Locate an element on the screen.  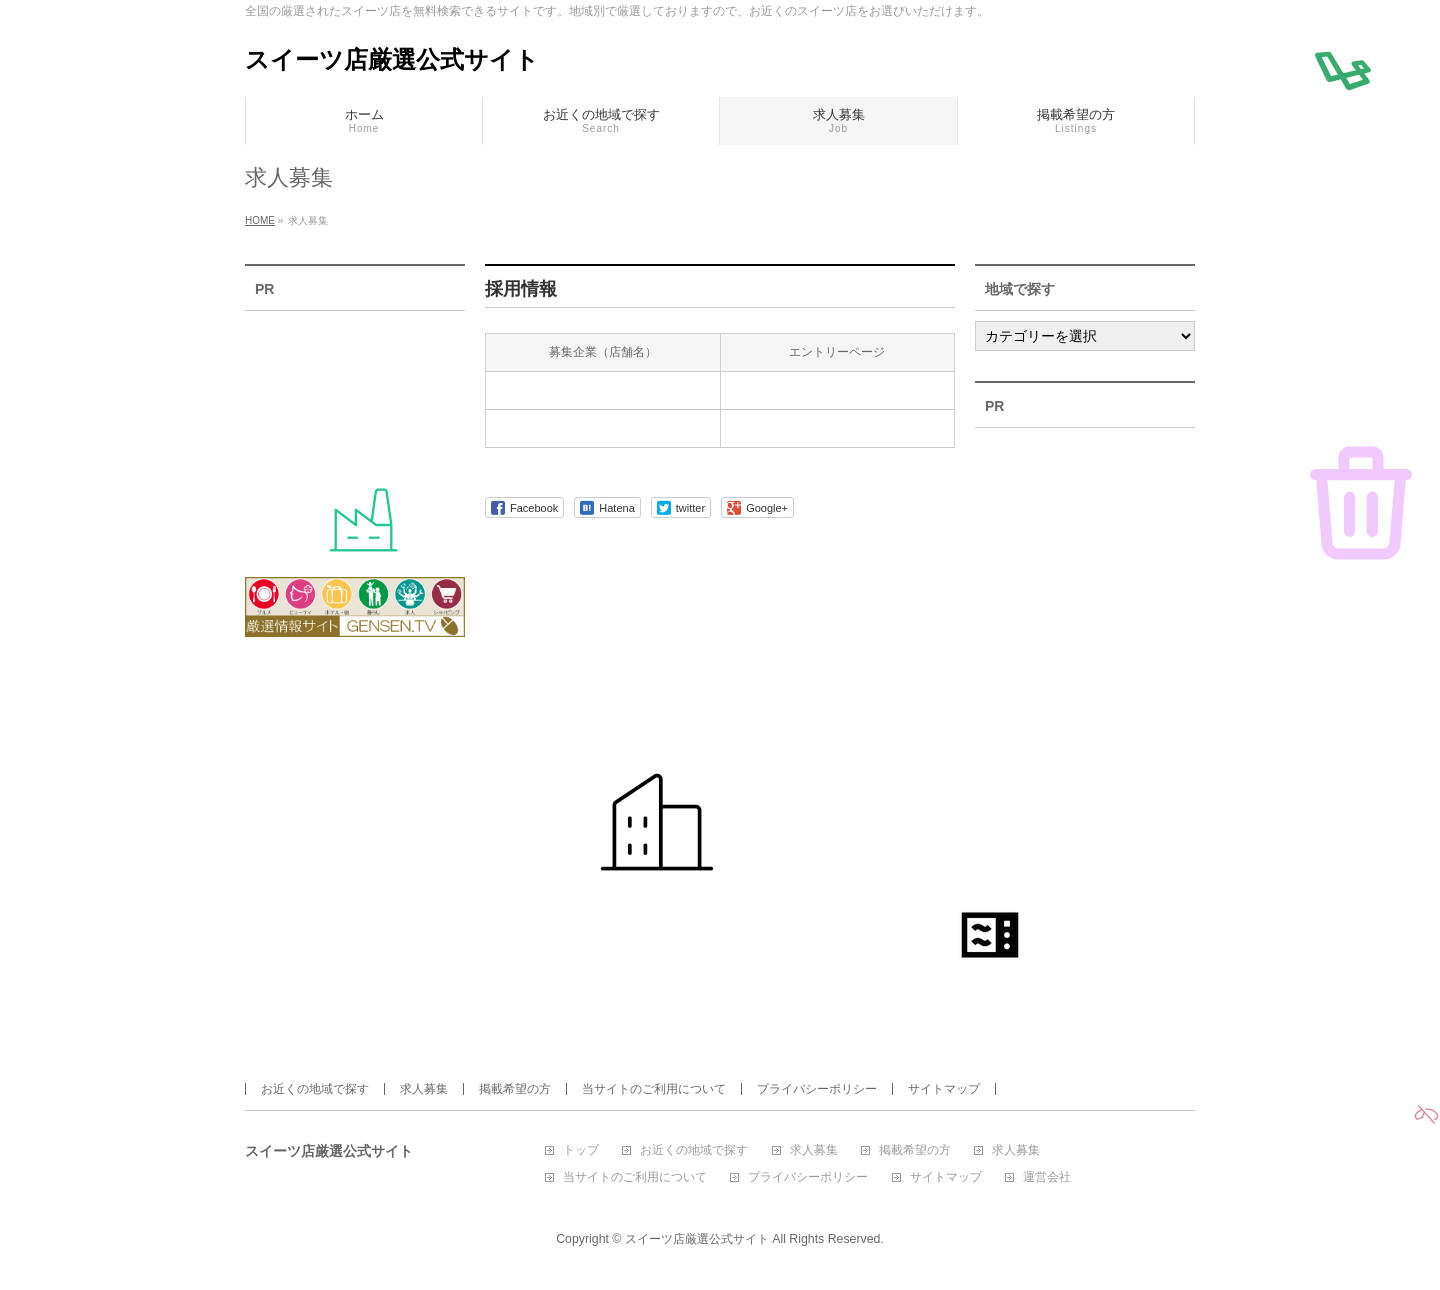
access microwave controls or settings is located at coordinates (990, 935).